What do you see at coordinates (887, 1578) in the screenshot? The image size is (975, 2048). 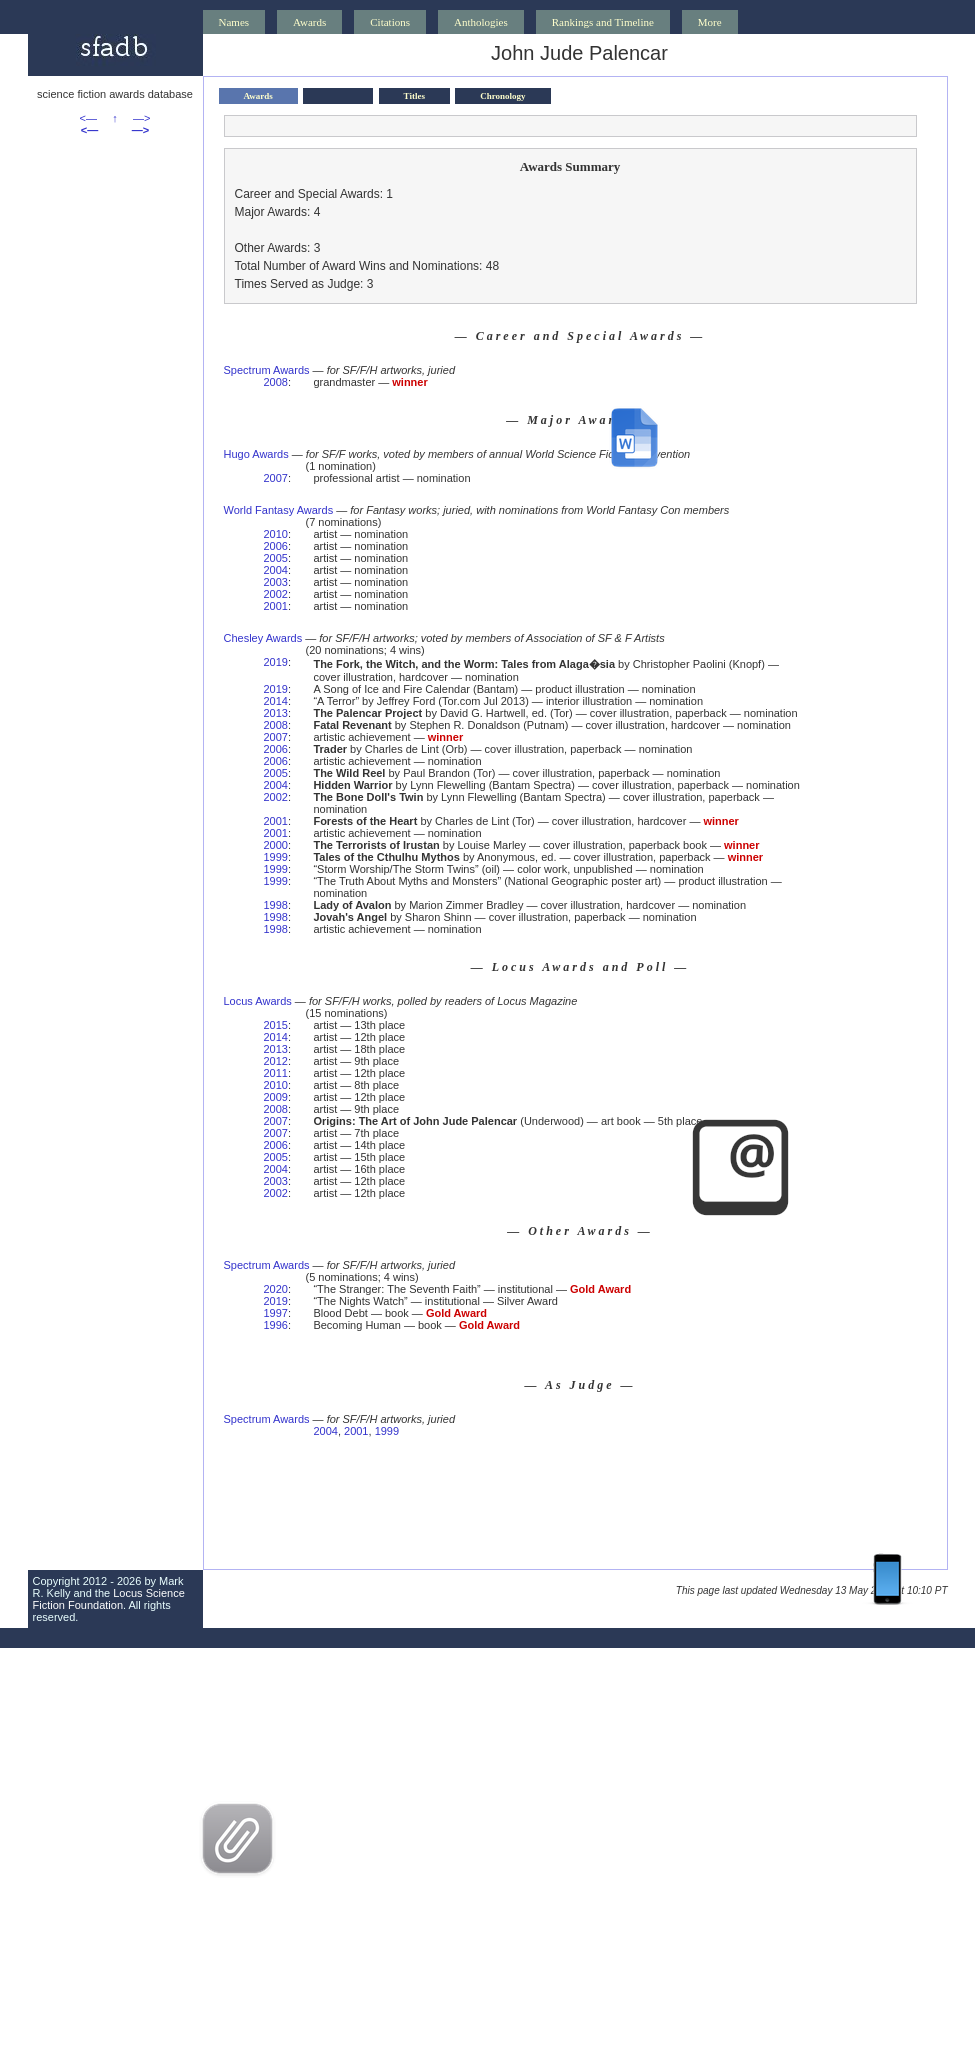 I see `ipod touch device icon` at bounding box center [887, 1578].